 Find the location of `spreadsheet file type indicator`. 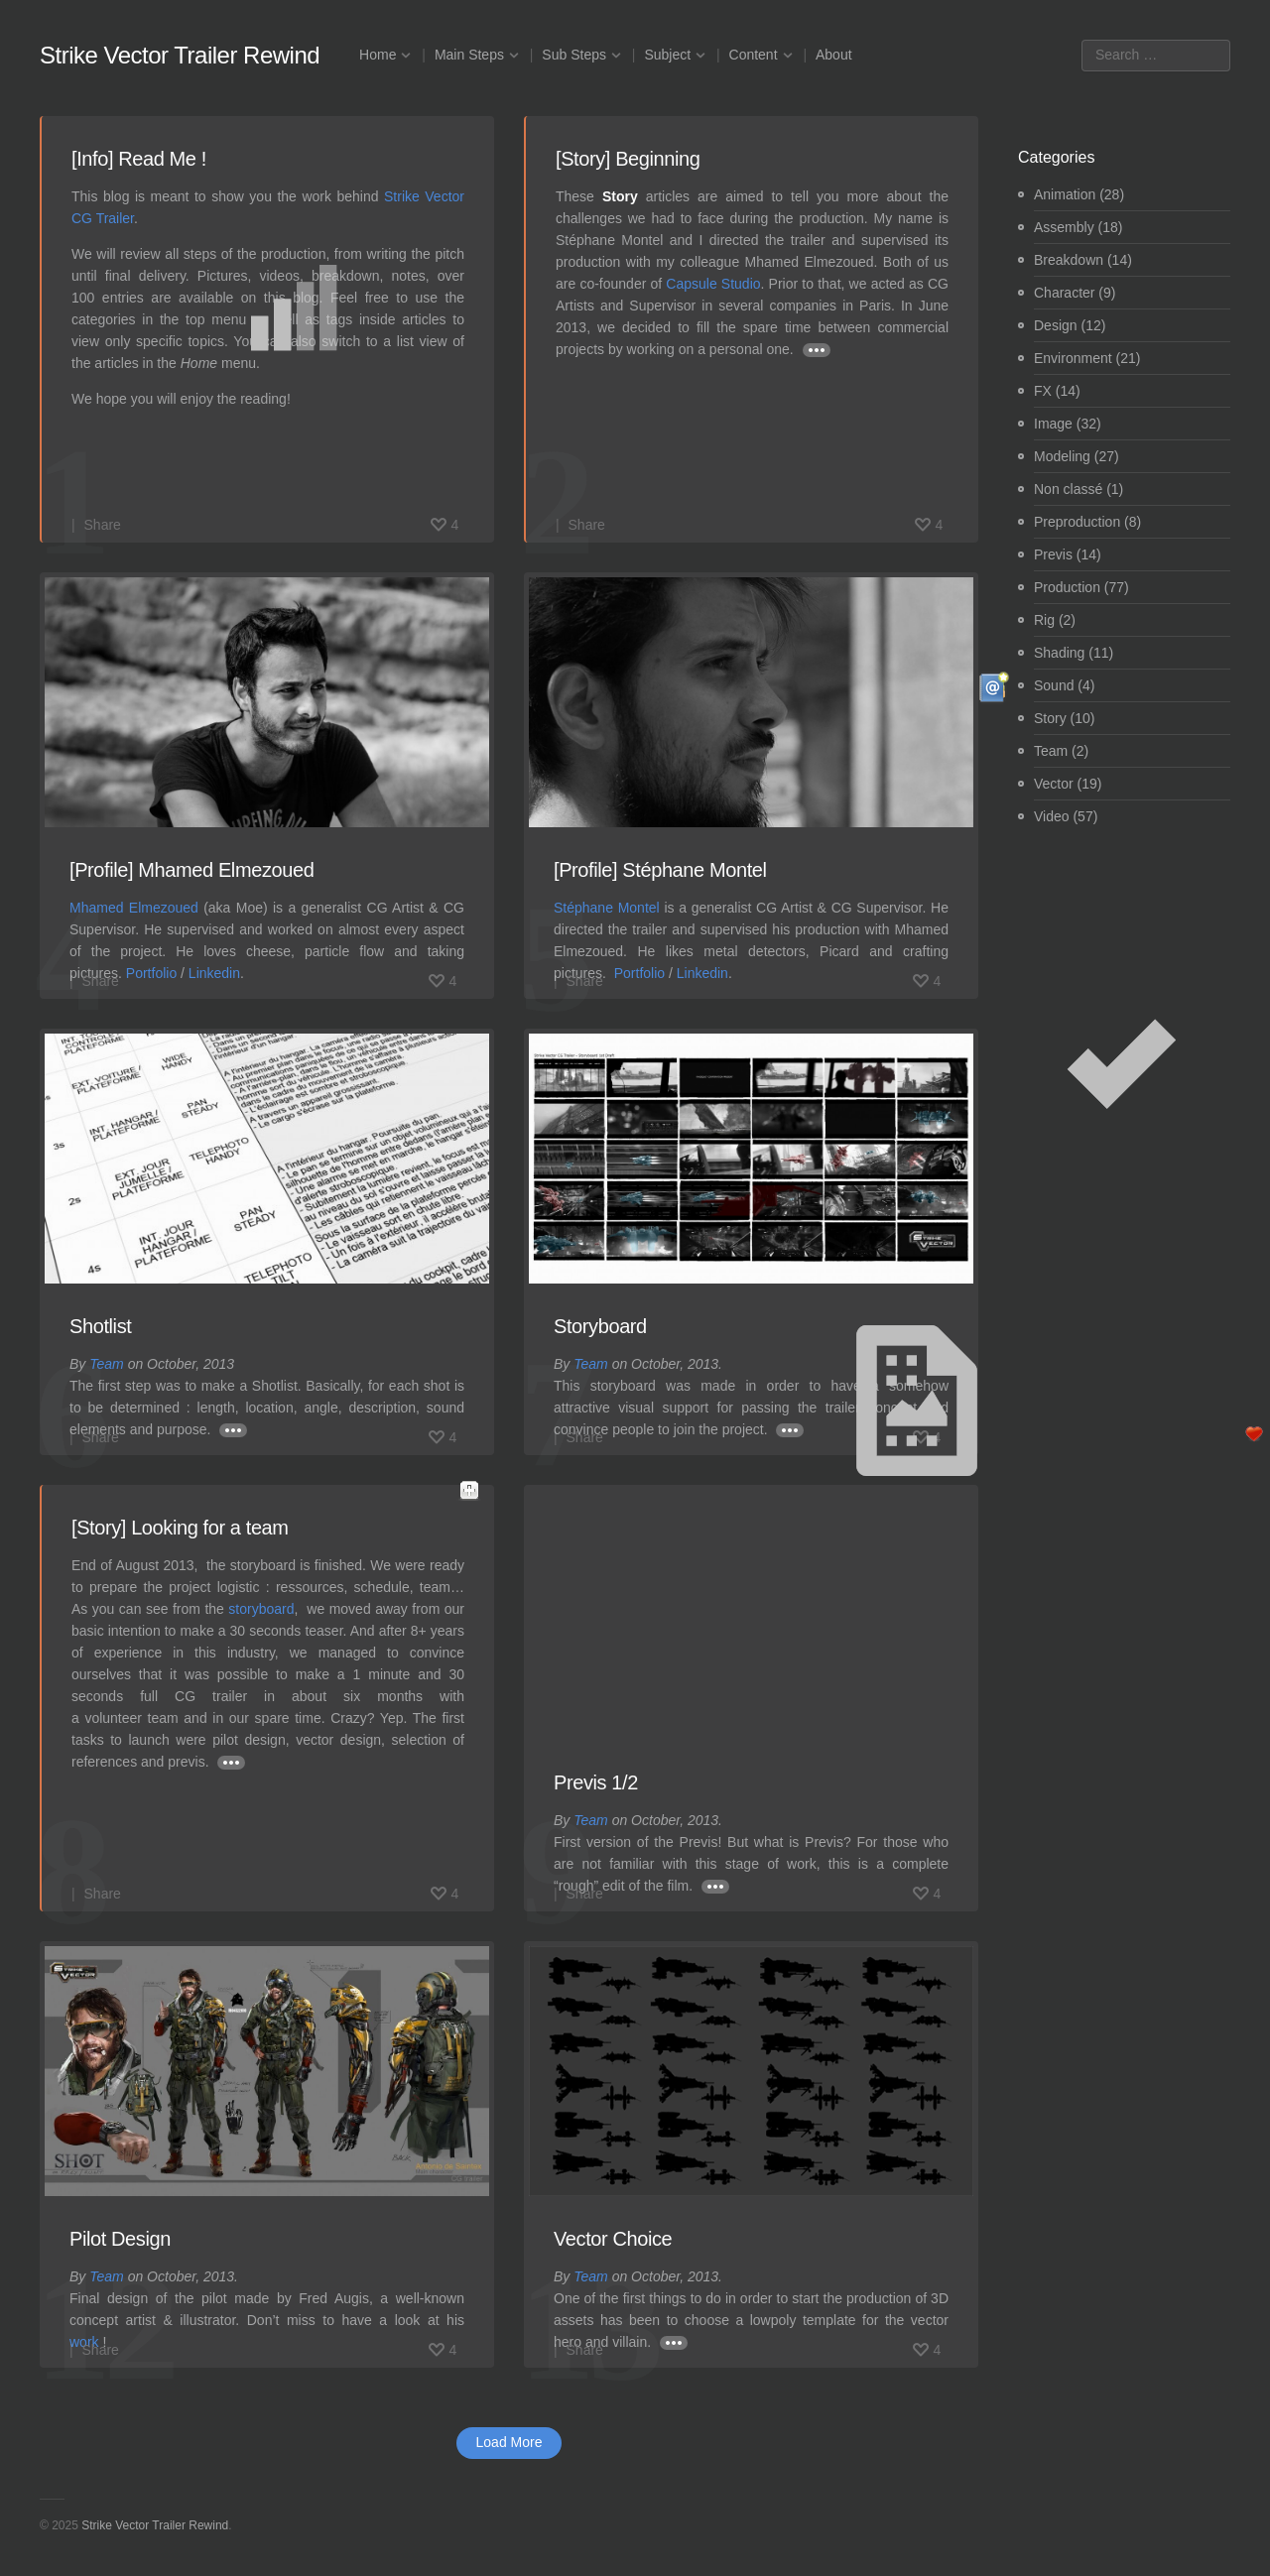

spreadsheet file type indicator is located at coordinates (917, 1396).